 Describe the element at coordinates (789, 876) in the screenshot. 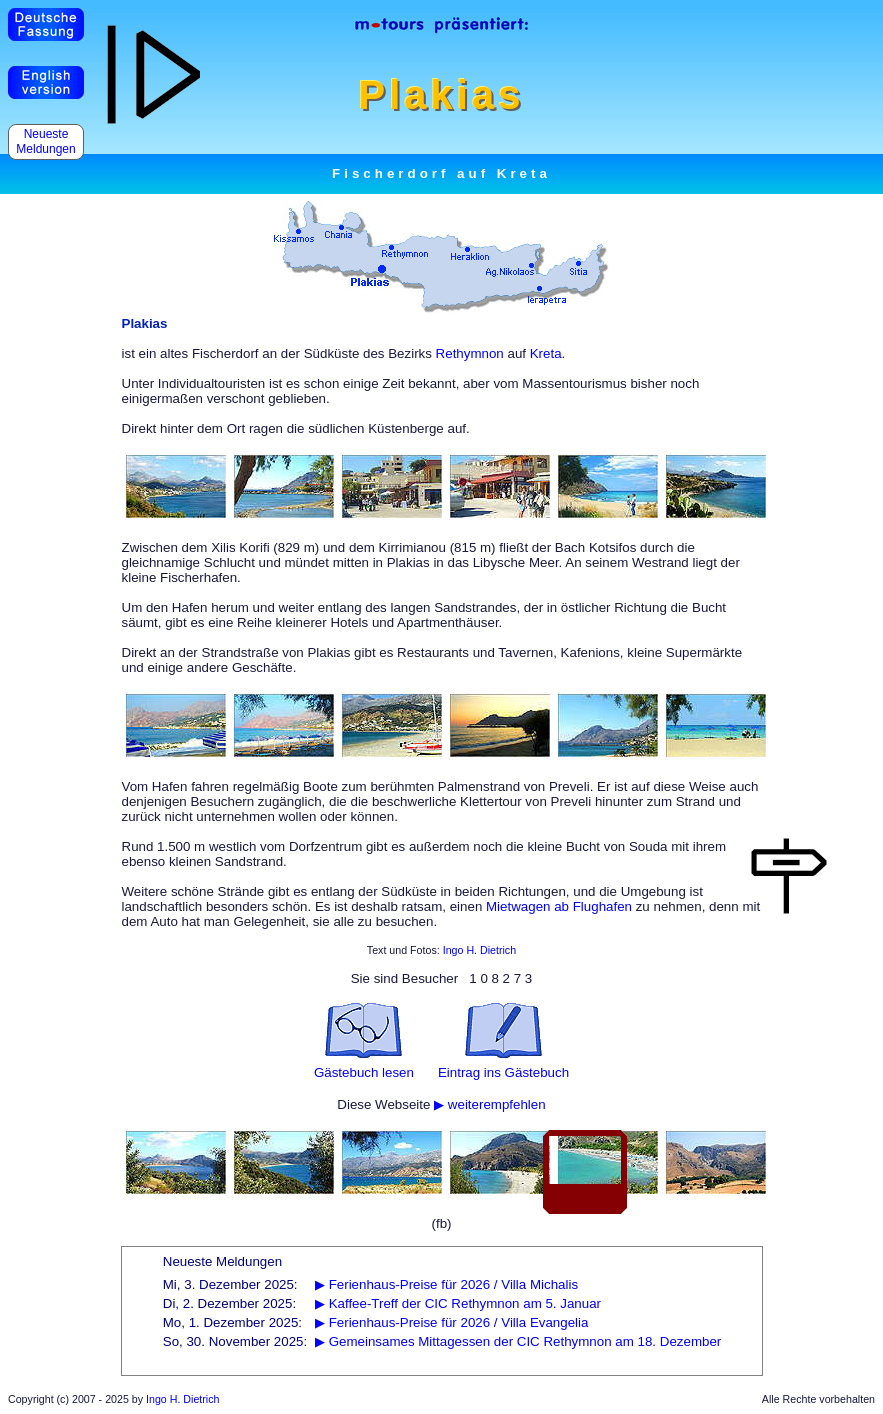

I see `view project milestones` at that location.